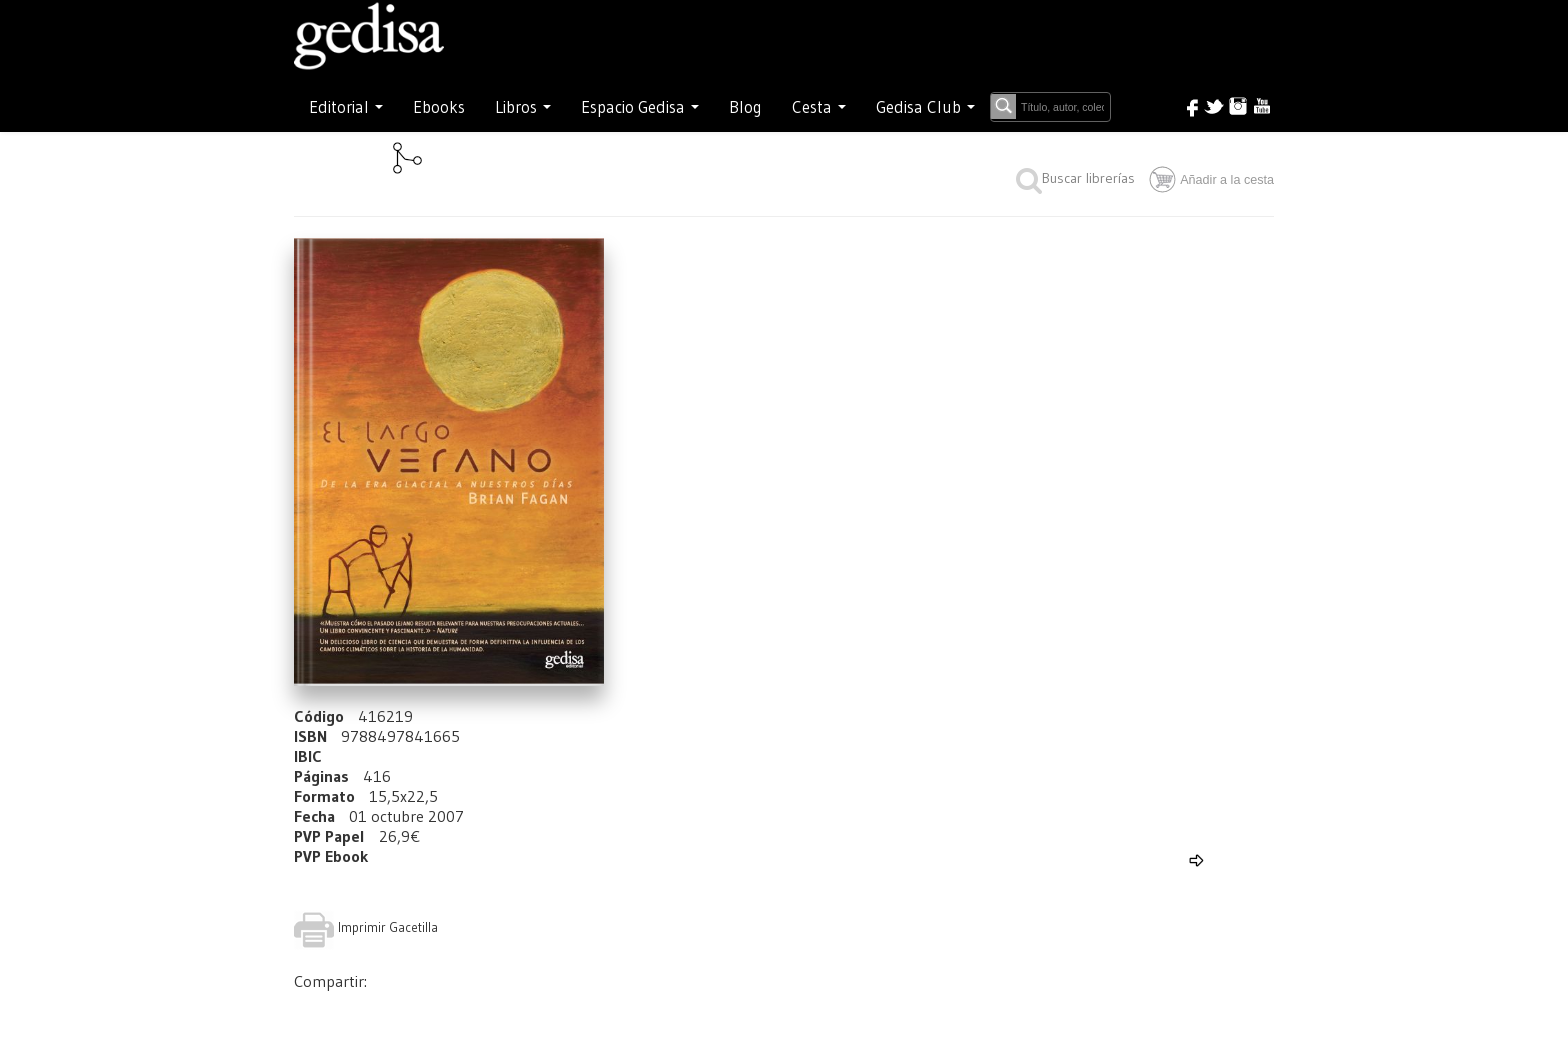 This screenshot has height=1040, width=1568. What do you see at coordinates (1196, 860) in the screenshot?
I see `navigate to the next item or page` at bounding box center [1196, 860].